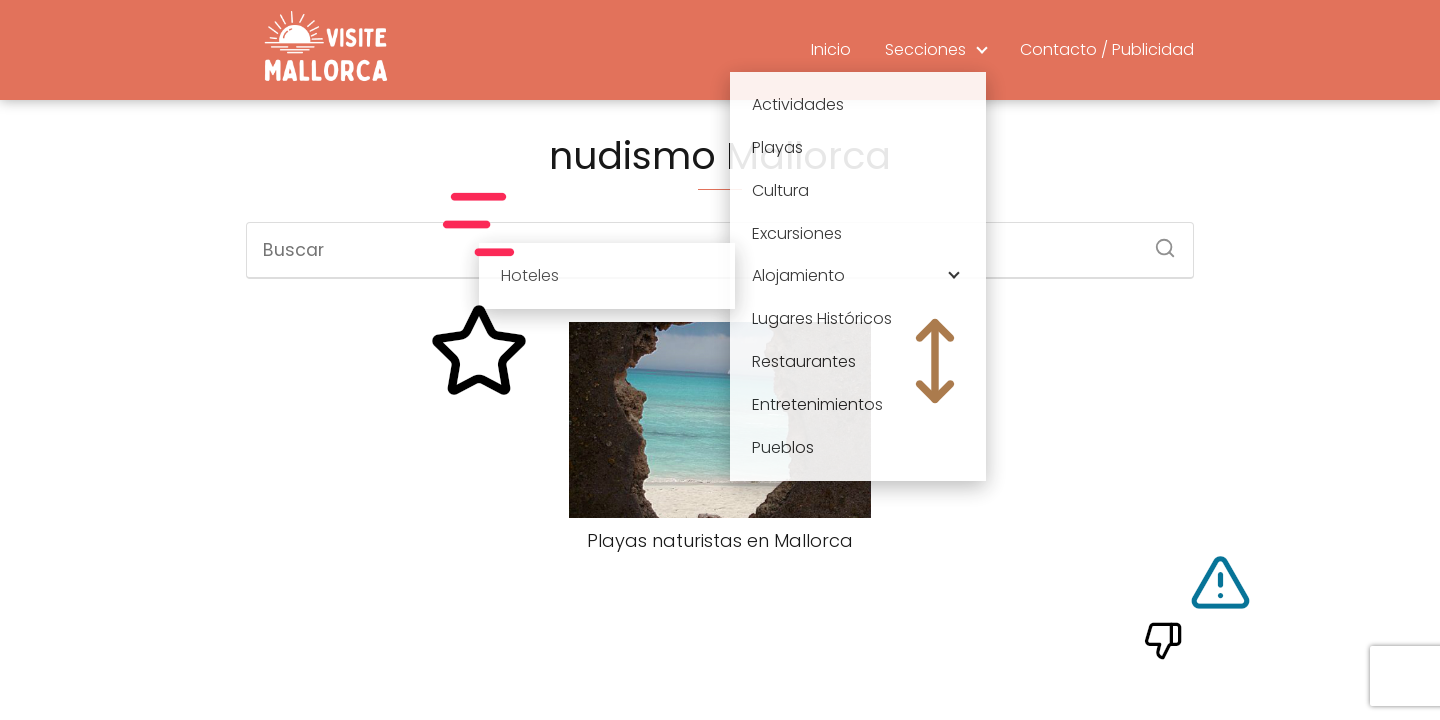 This screenshot has height=720, width=1440. I want to click on dislike or downvote content, so click(1163, 641).